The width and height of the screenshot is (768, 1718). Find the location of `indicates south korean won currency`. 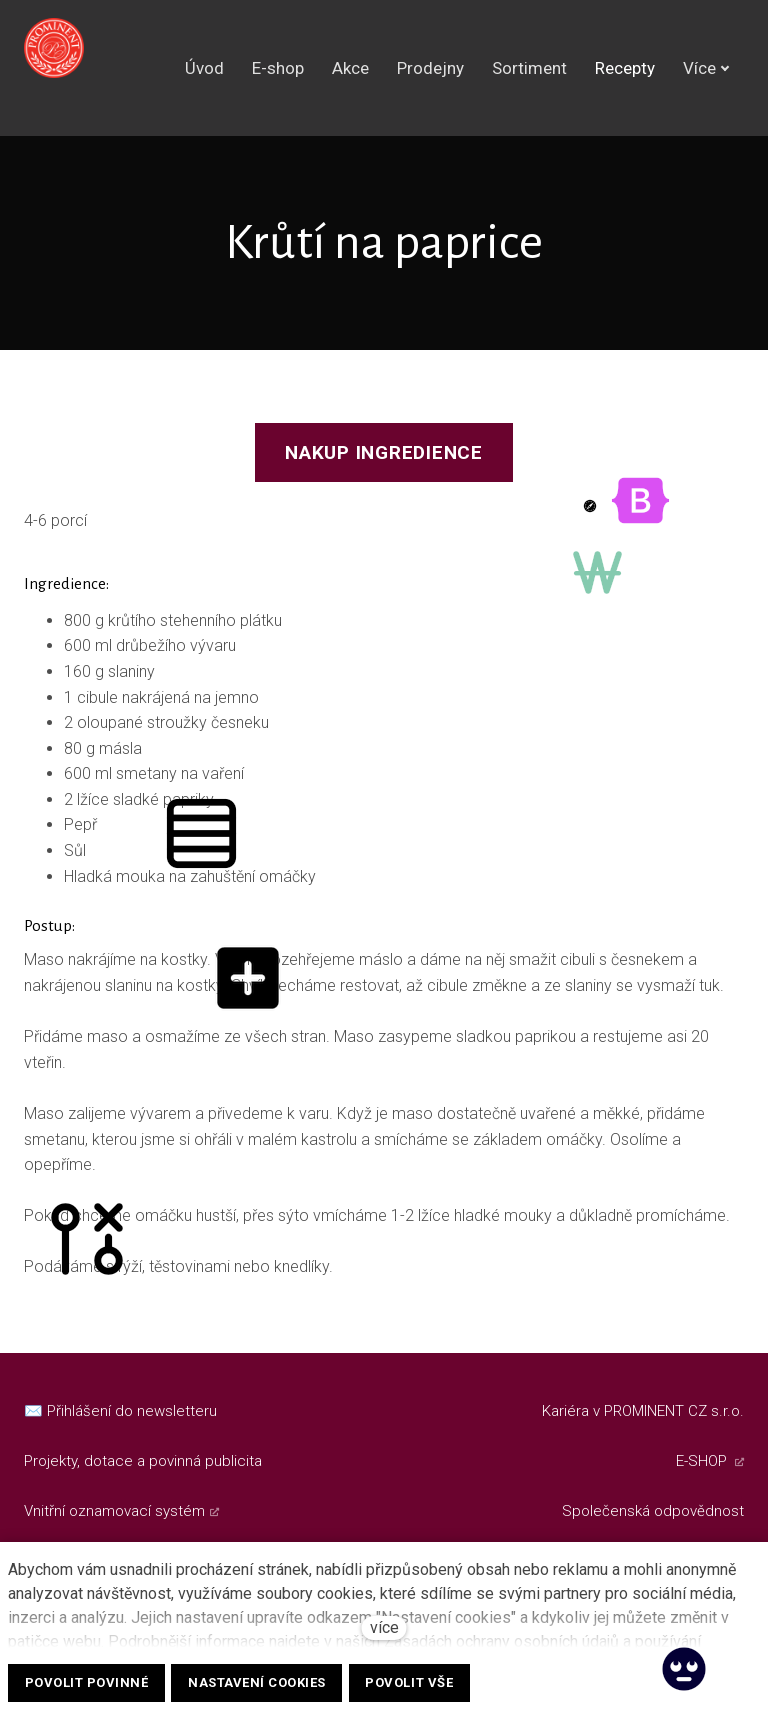

indicates south korean won currency is located at coordinates (597, 572).